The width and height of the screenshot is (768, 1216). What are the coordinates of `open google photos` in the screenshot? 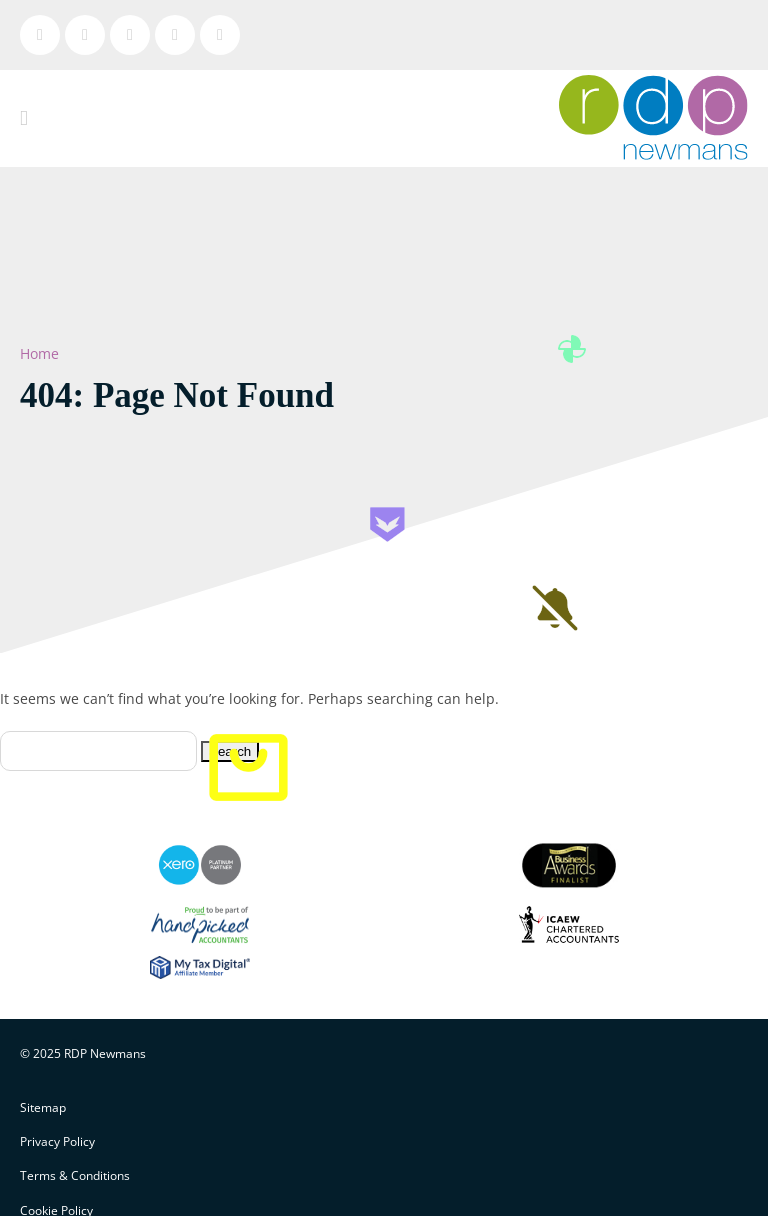 It's located at (572, 349).